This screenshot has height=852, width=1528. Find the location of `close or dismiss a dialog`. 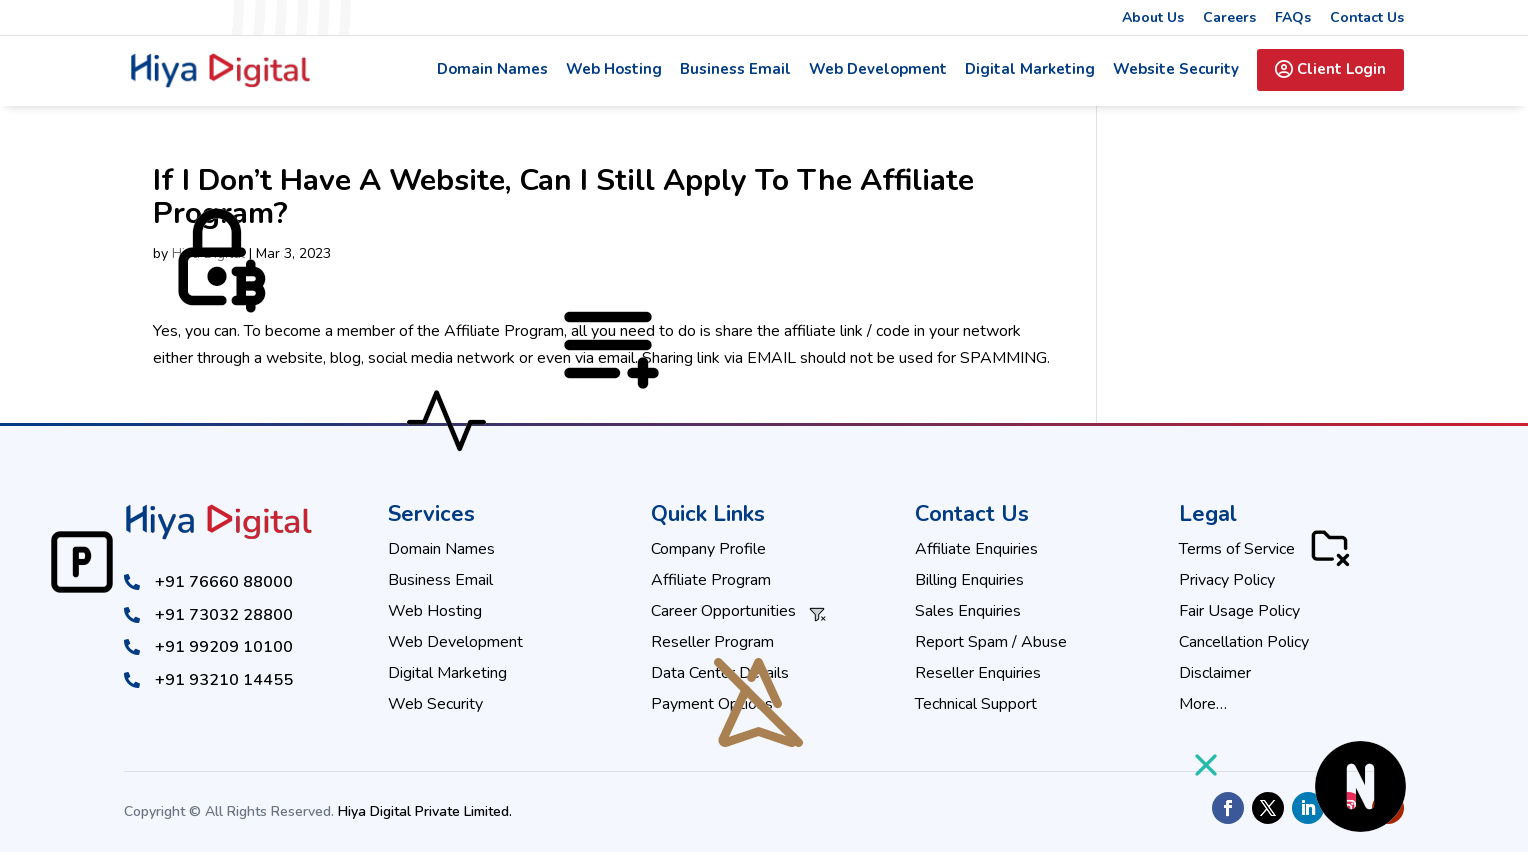

close or dismiss a dialog is located at coordinates (1206, 765).